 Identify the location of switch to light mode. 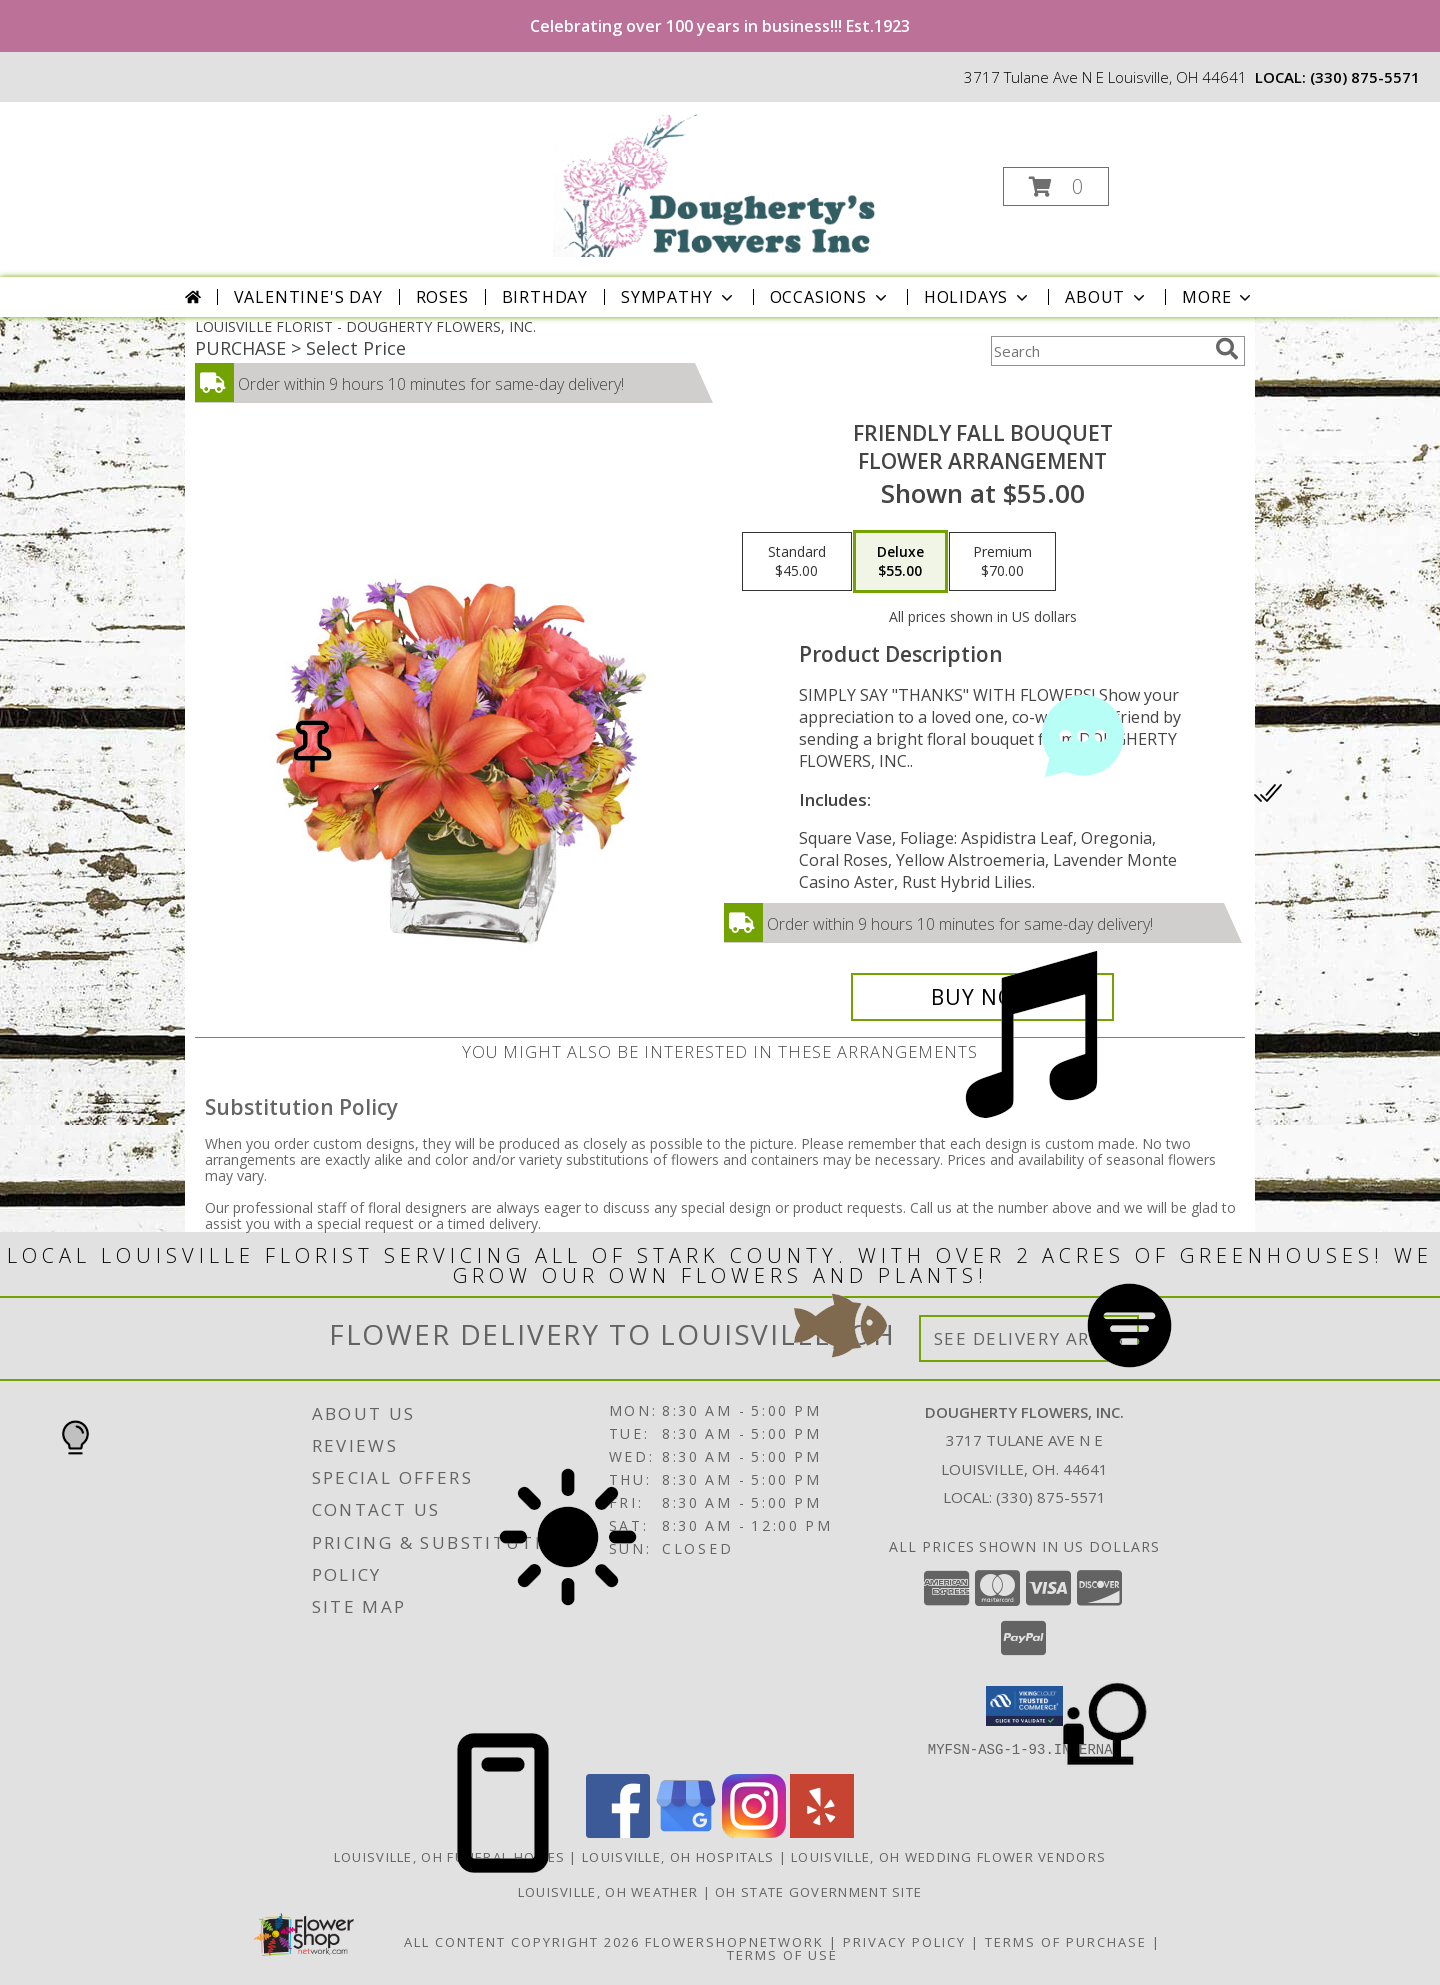
(568, 1537).